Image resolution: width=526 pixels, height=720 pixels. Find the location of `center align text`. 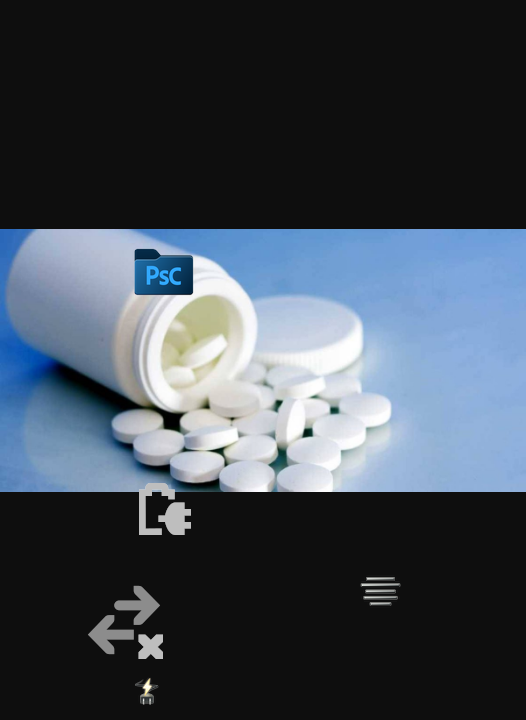

center align text is located at coordinates (380, 591).